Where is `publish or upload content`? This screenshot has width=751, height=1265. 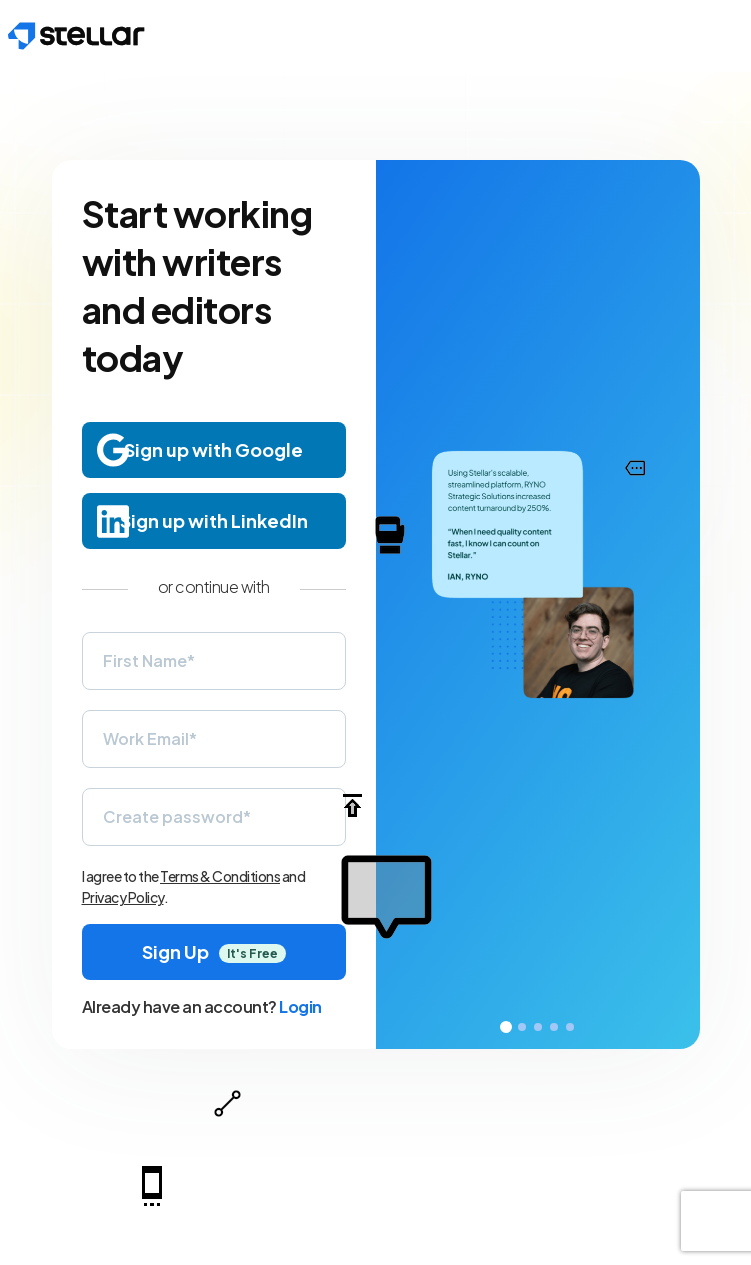
publish or upload content is located at coordinates (352, 805).